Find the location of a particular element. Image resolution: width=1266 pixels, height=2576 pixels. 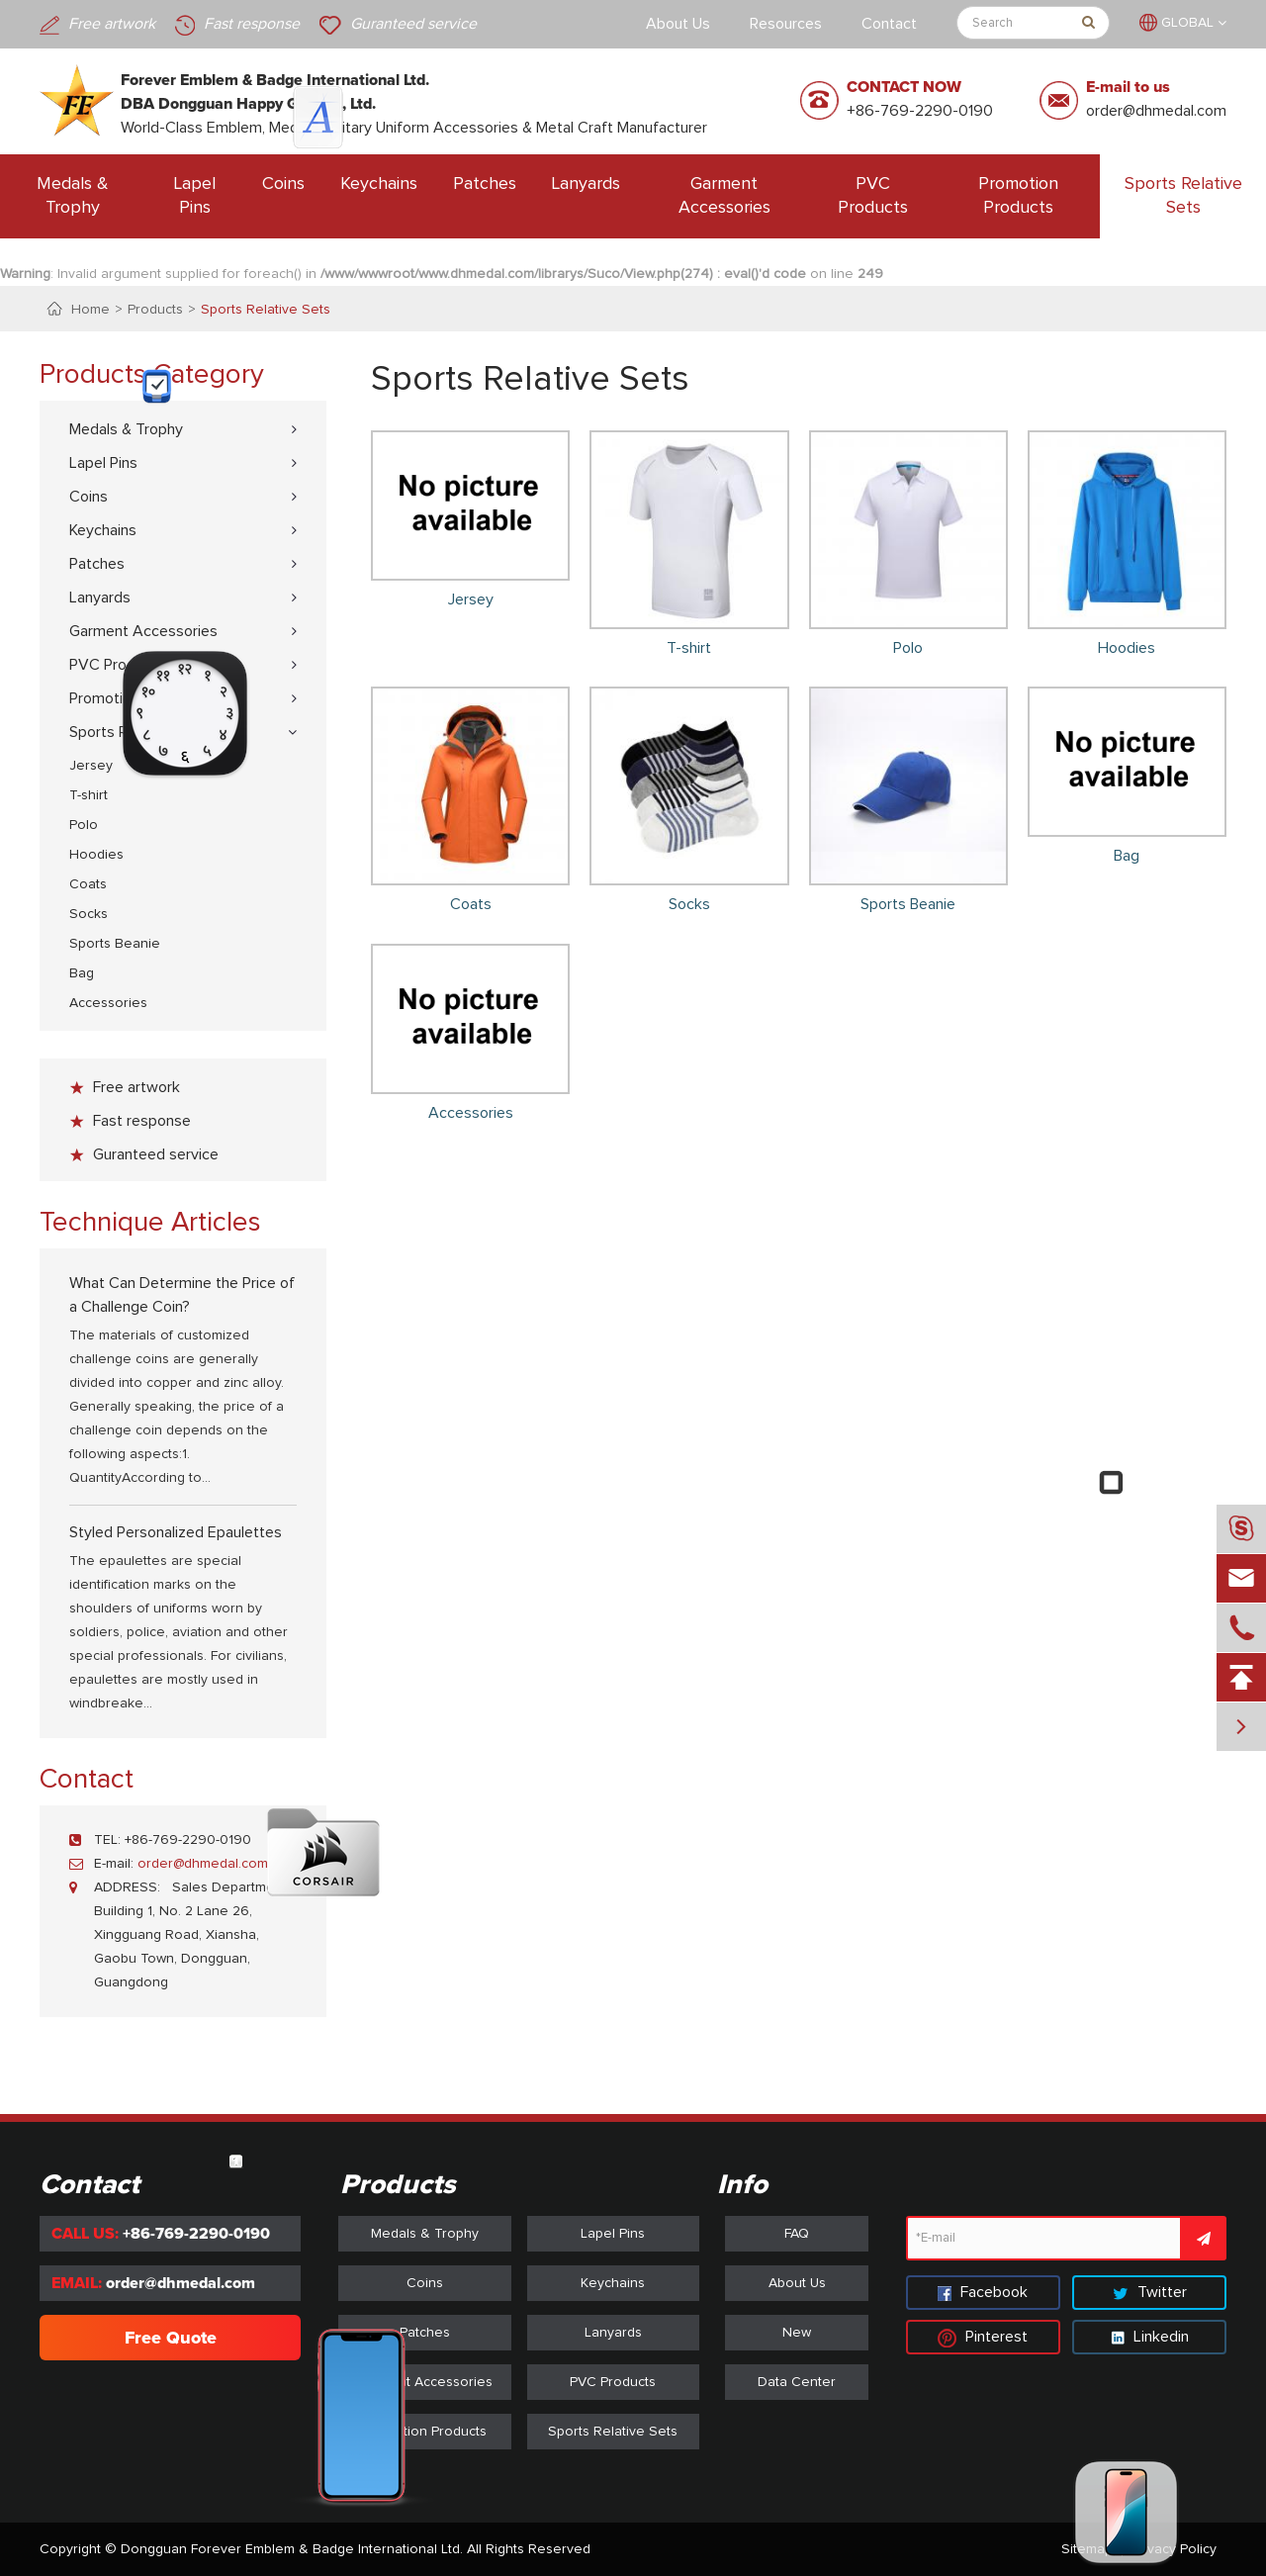

iPhone XR device icon in coral/red color is located at coordinates (361, 2418).